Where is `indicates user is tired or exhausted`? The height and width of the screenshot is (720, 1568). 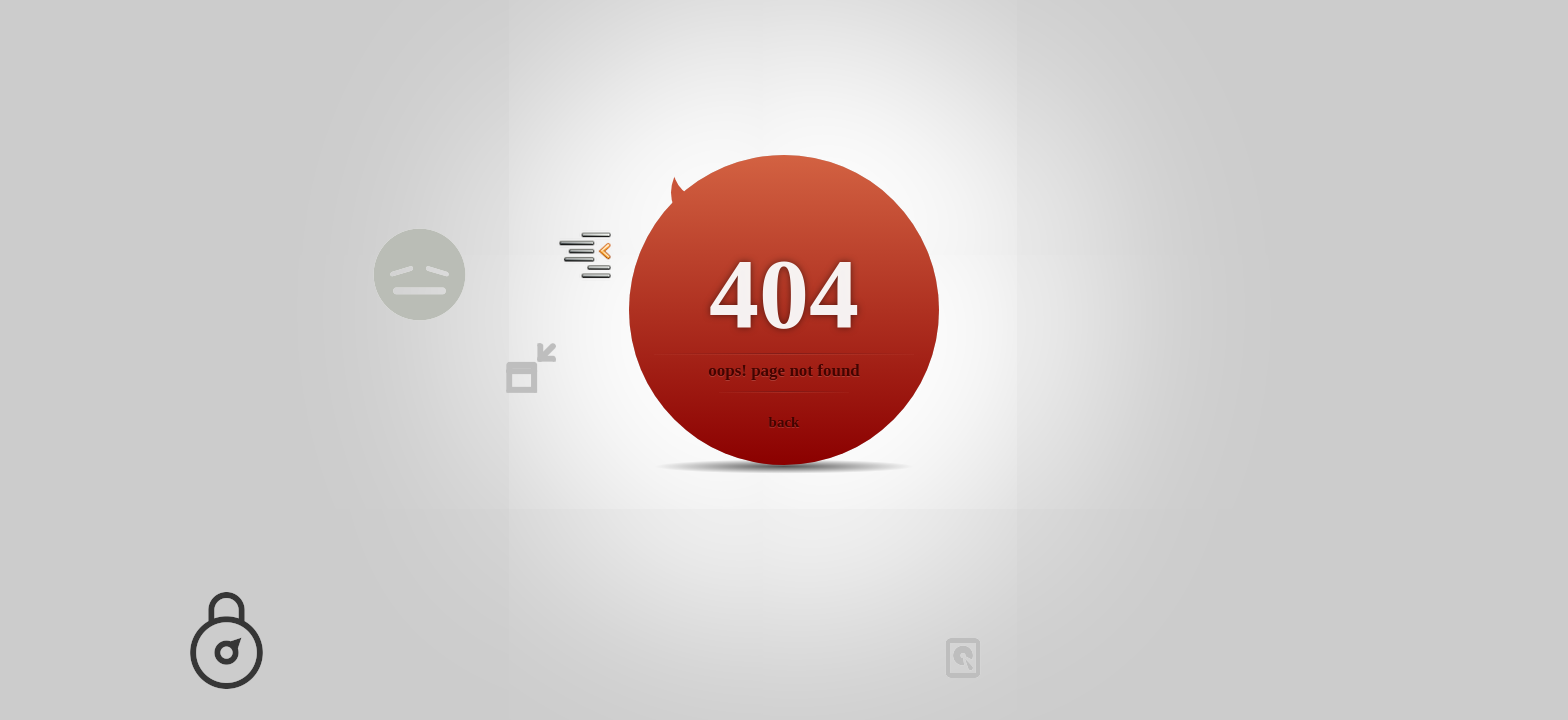
indicates user is tired or exhausted is located at coordinates (419, 274).